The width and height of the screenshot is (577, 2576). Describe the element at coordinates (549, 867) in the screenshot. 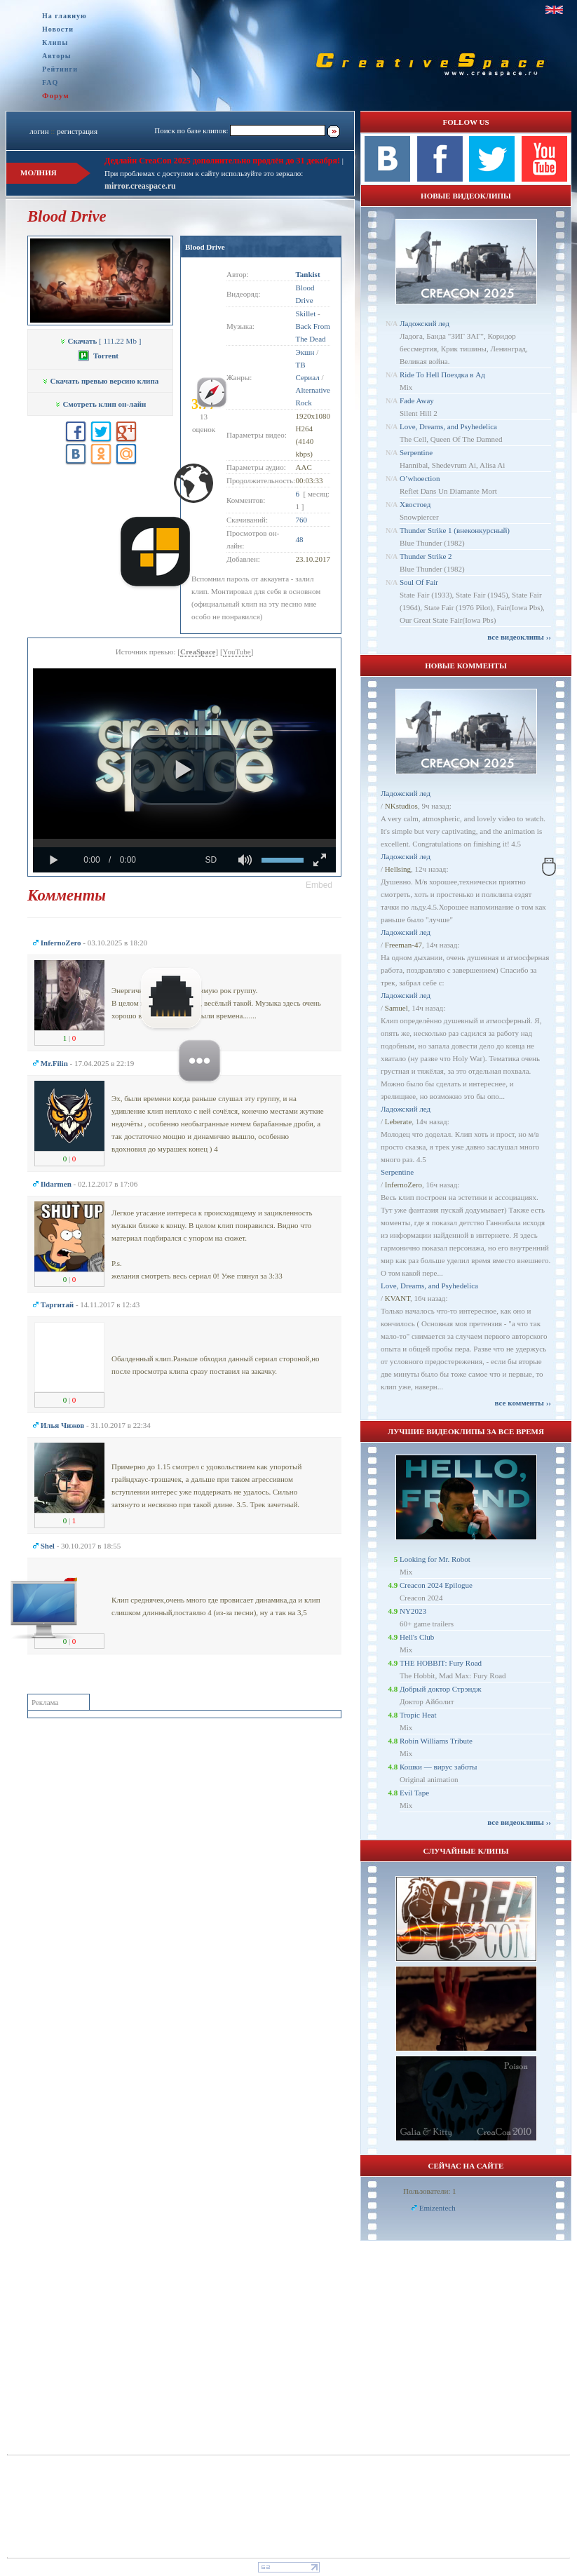

I see `access connected USB drive` at that location.